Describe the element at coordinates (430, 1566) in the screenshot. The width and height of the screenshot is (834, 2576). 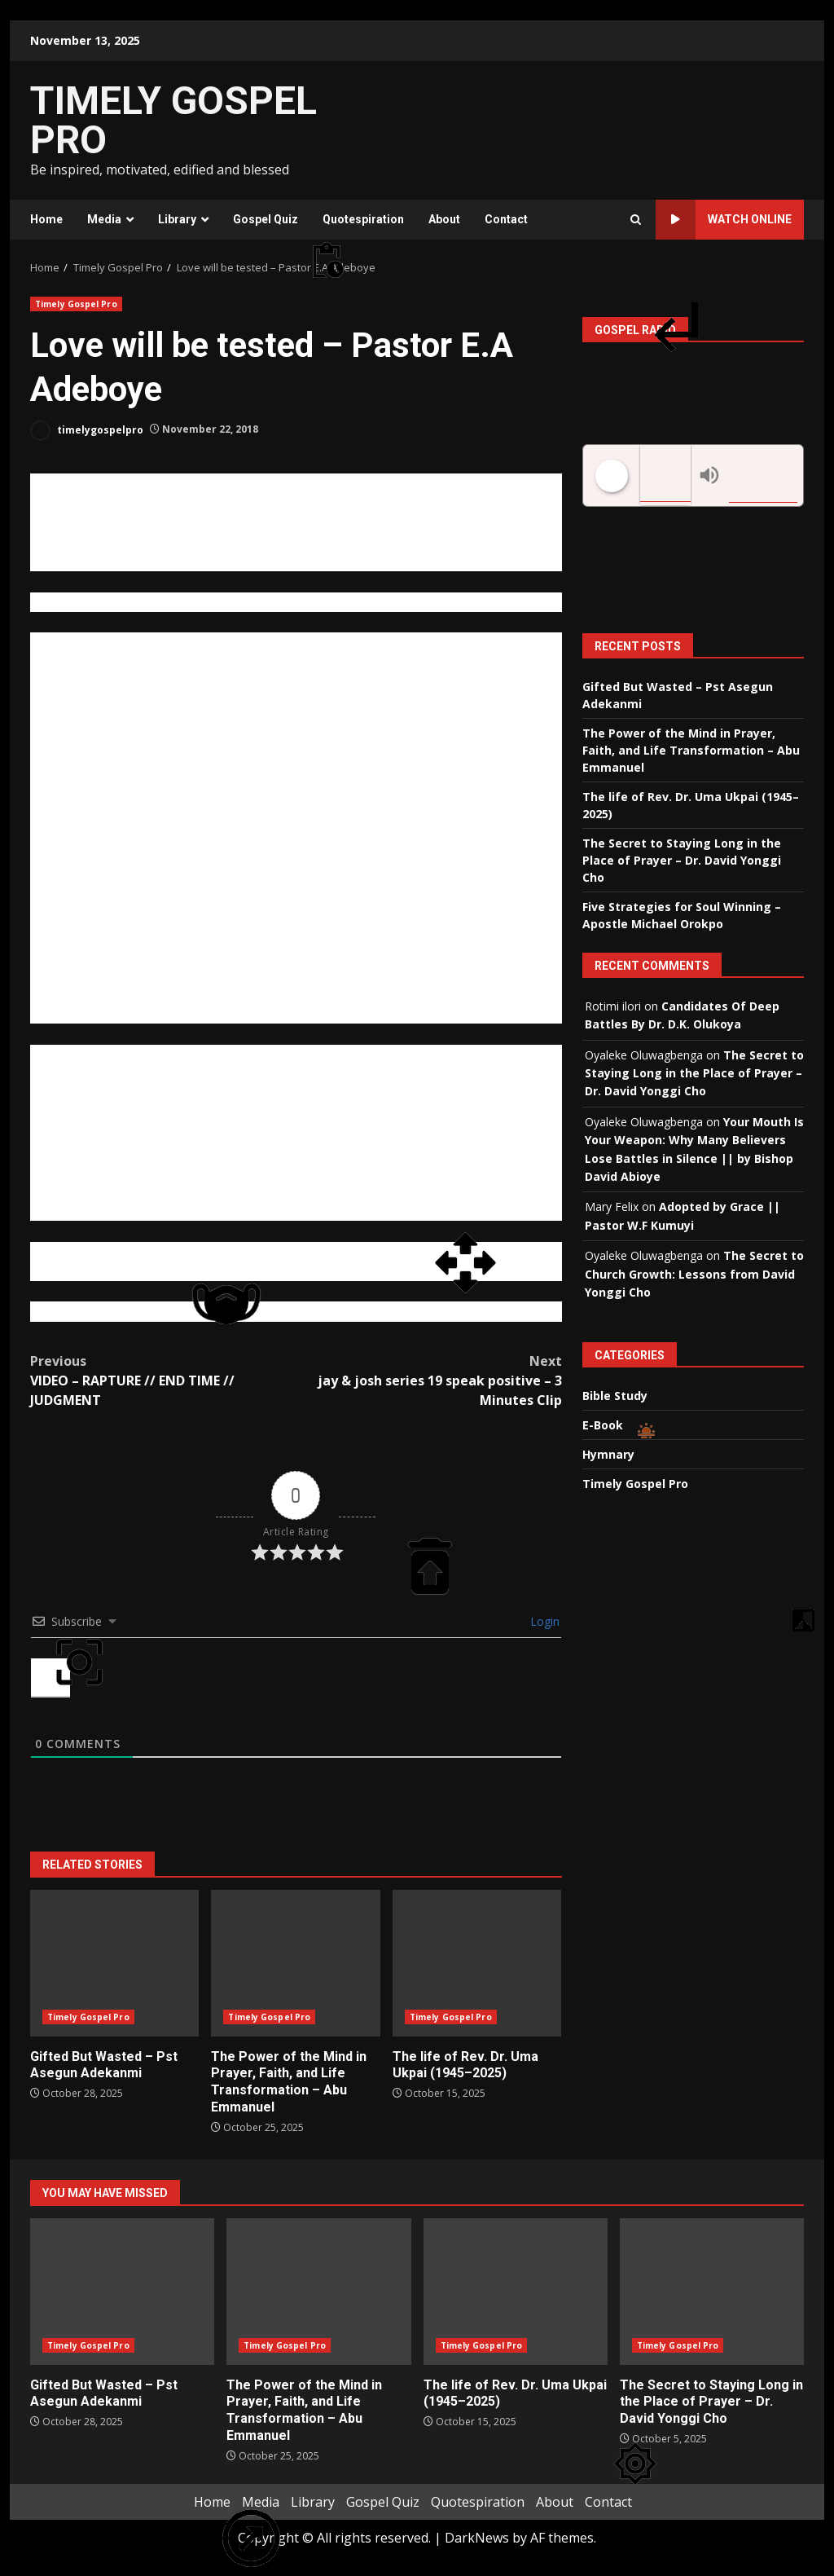
I see `restore a deleted item from trash` at that location.